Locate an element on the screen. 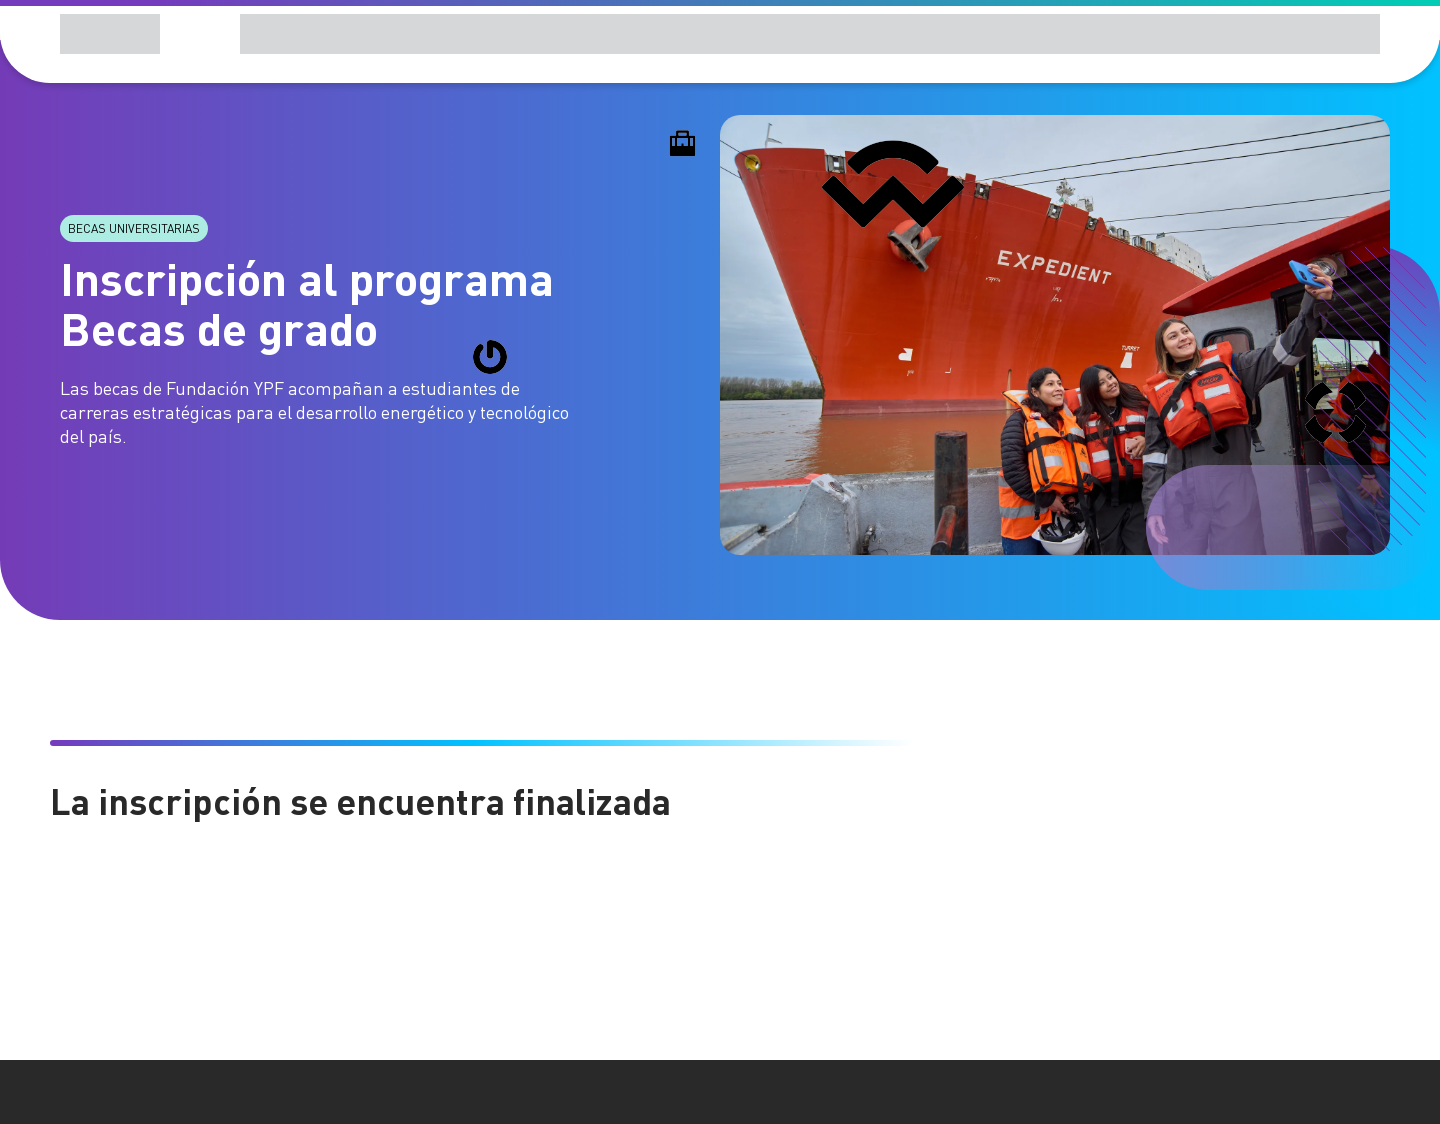 The height and width of the screenshot is (1124, 1440). connect your crypto wallet via WalletConnect is located at coordinates (893, 184).